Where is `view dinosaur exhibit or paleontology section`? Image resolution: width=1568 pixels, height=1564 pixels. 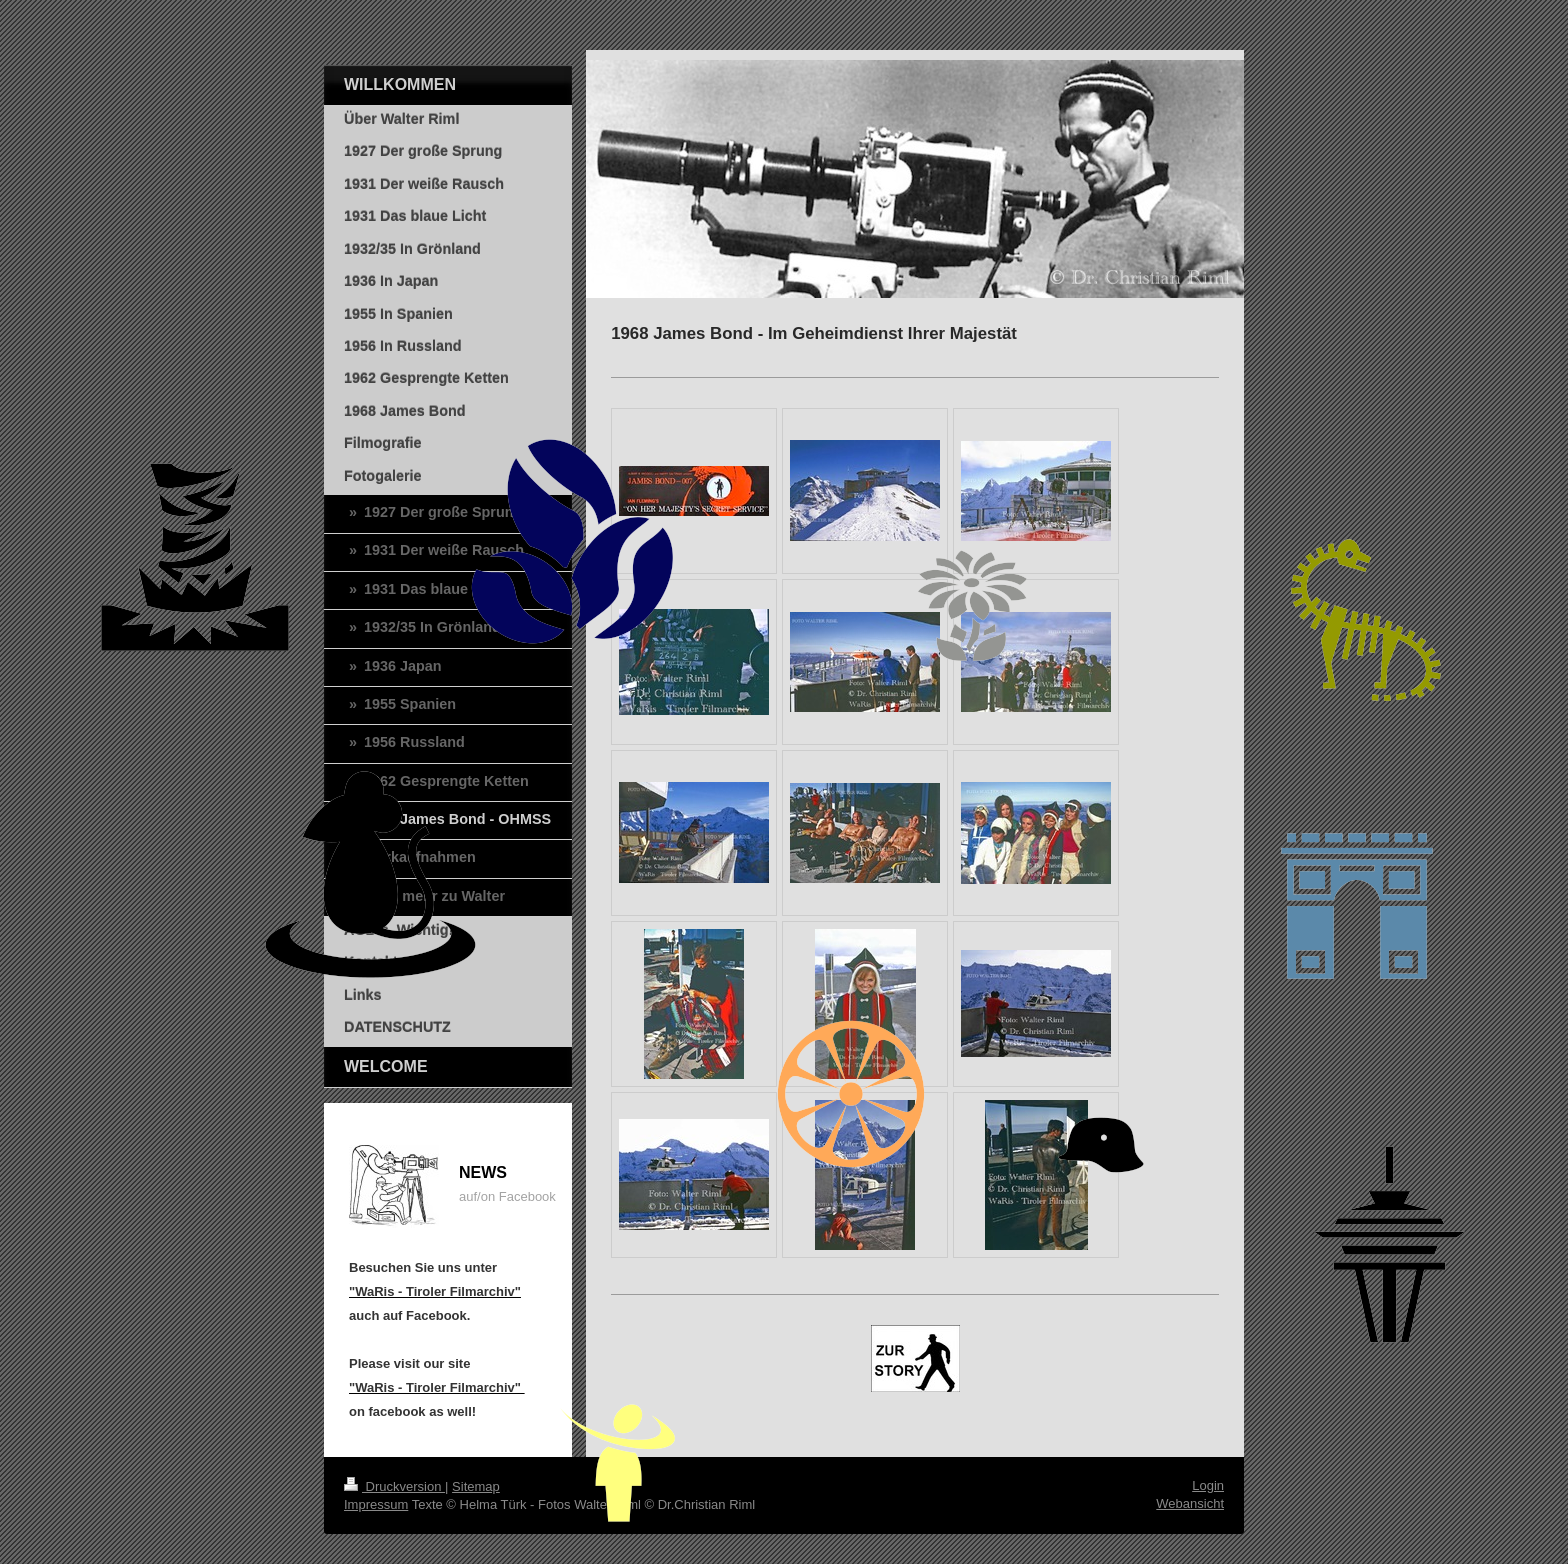 view dinosaur exhibit or paleontology section is located at coordinates (1364, 621).